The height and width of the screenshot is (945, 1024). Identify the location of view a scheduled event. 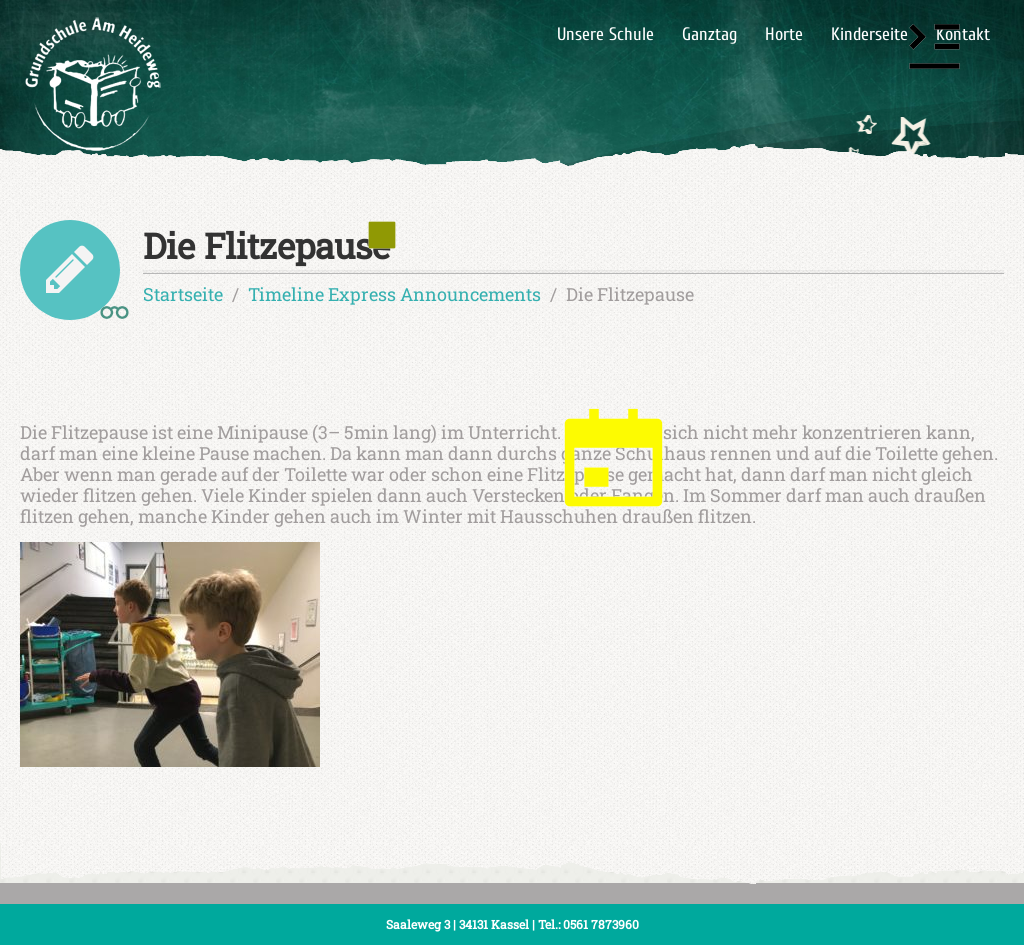
(613, 462).